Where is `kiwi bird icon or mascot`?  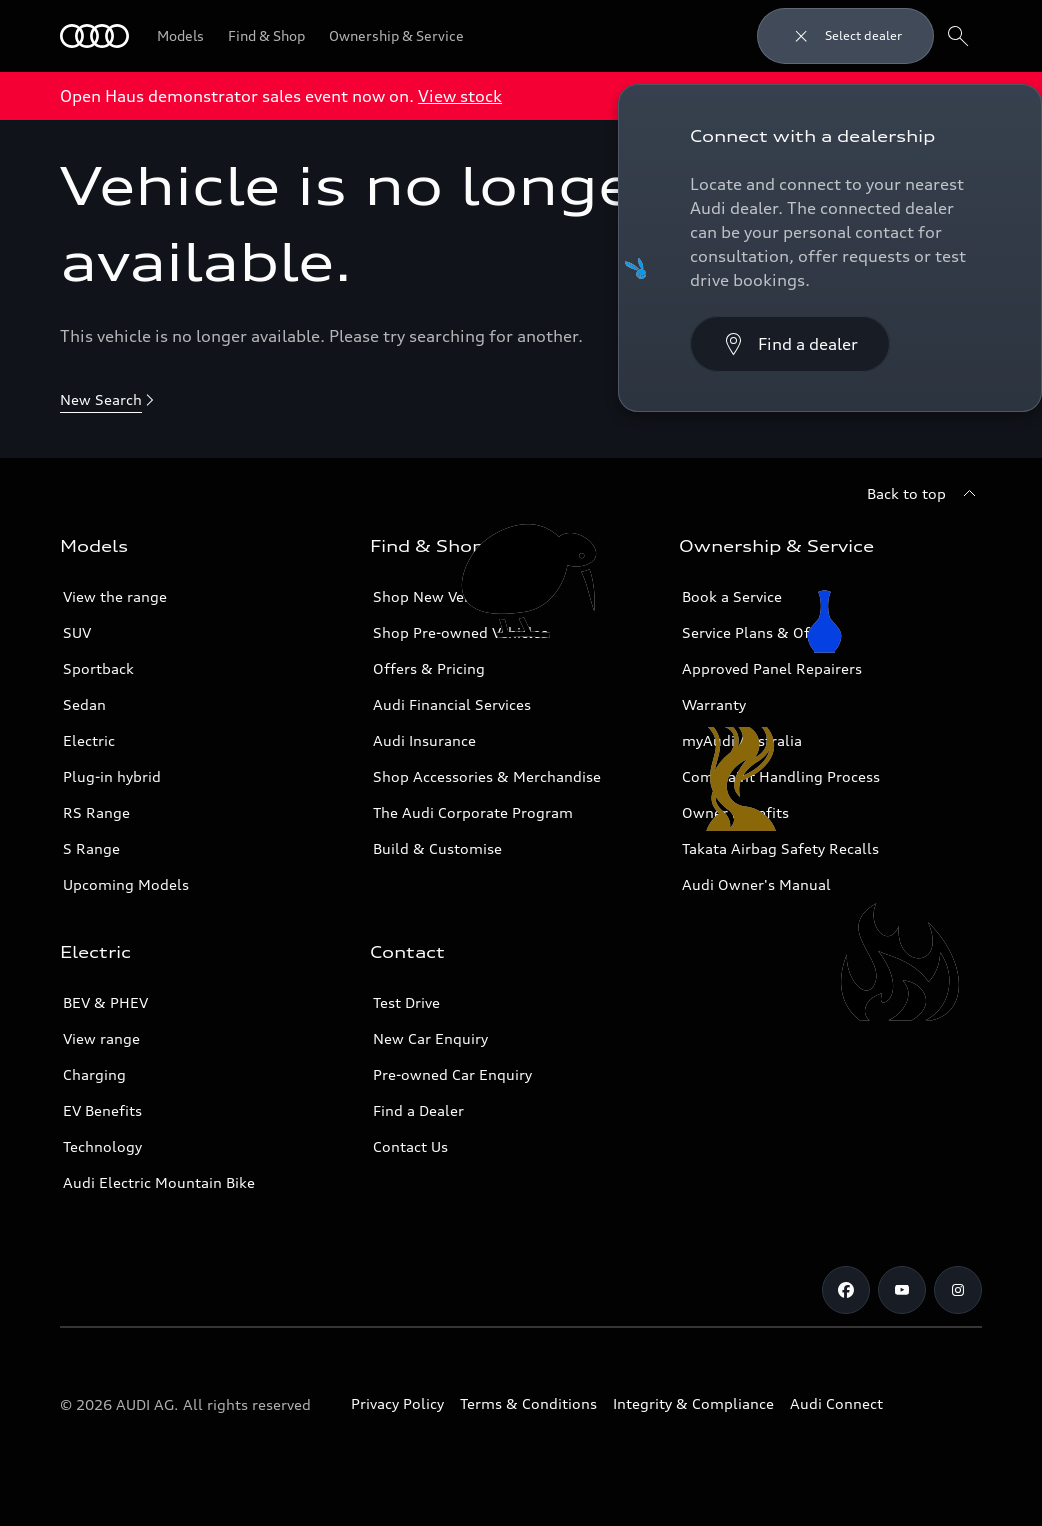 kiwi bird icon or mascot is located at coordinates (529, 576).